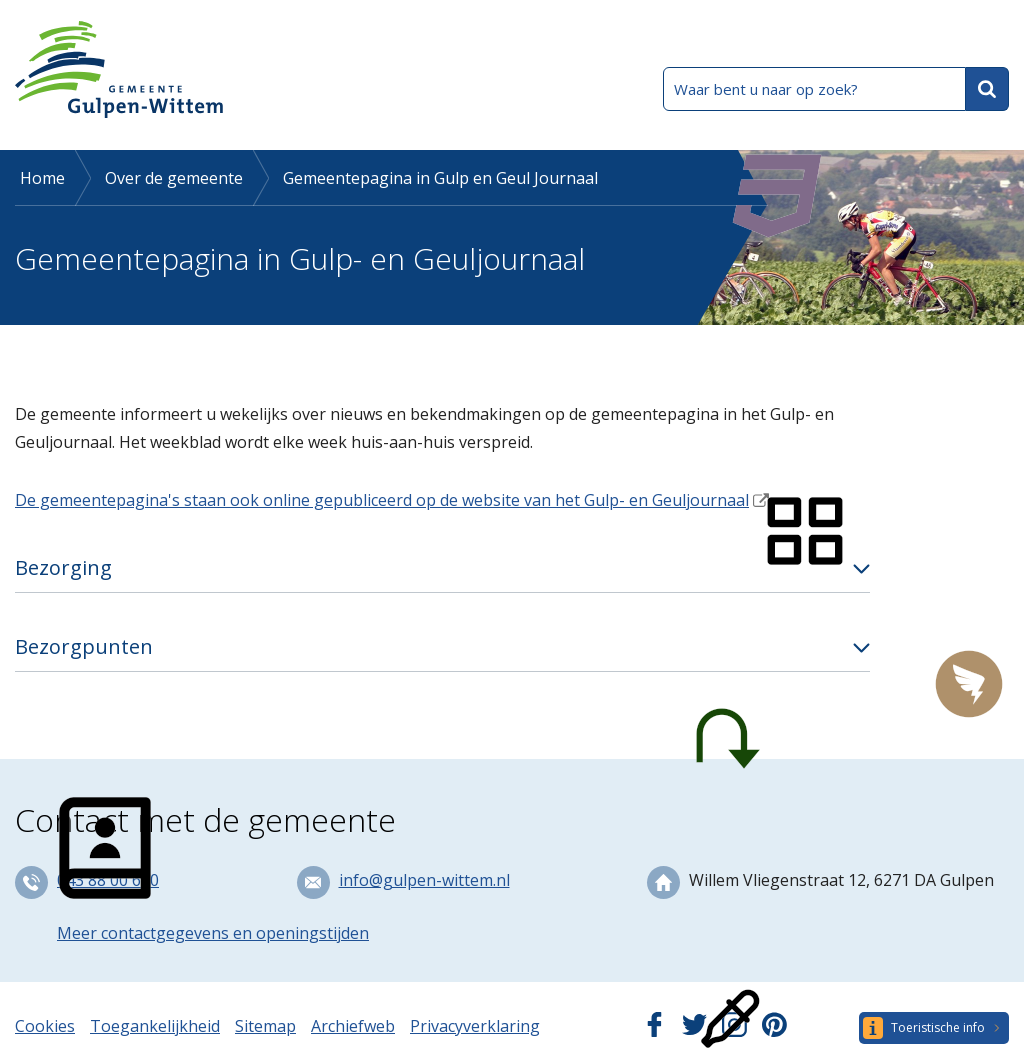 Image resolution: width=1024 pixels, height=1062 pixels. I want to click on css3 logo, so click(780, 196).